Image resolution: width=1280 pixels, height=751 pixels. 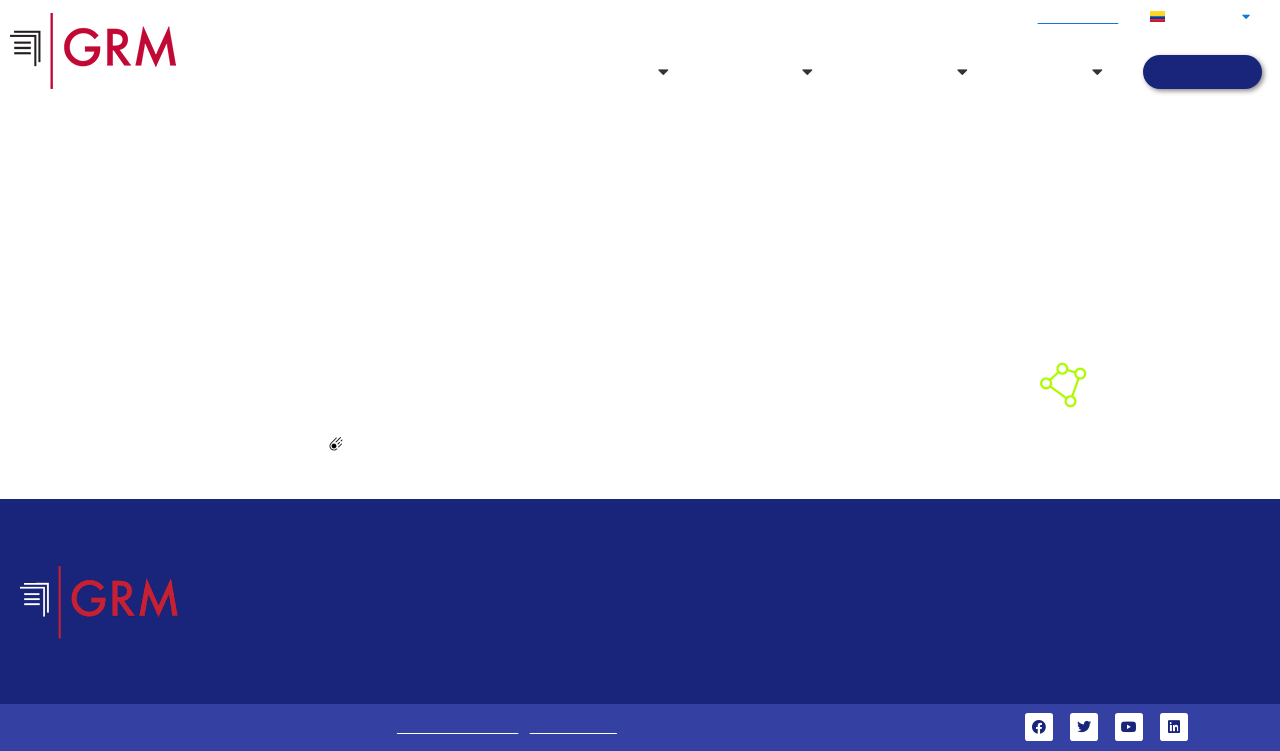 I want to click on indicates a trending or viral item, so click(x=336, y=444).